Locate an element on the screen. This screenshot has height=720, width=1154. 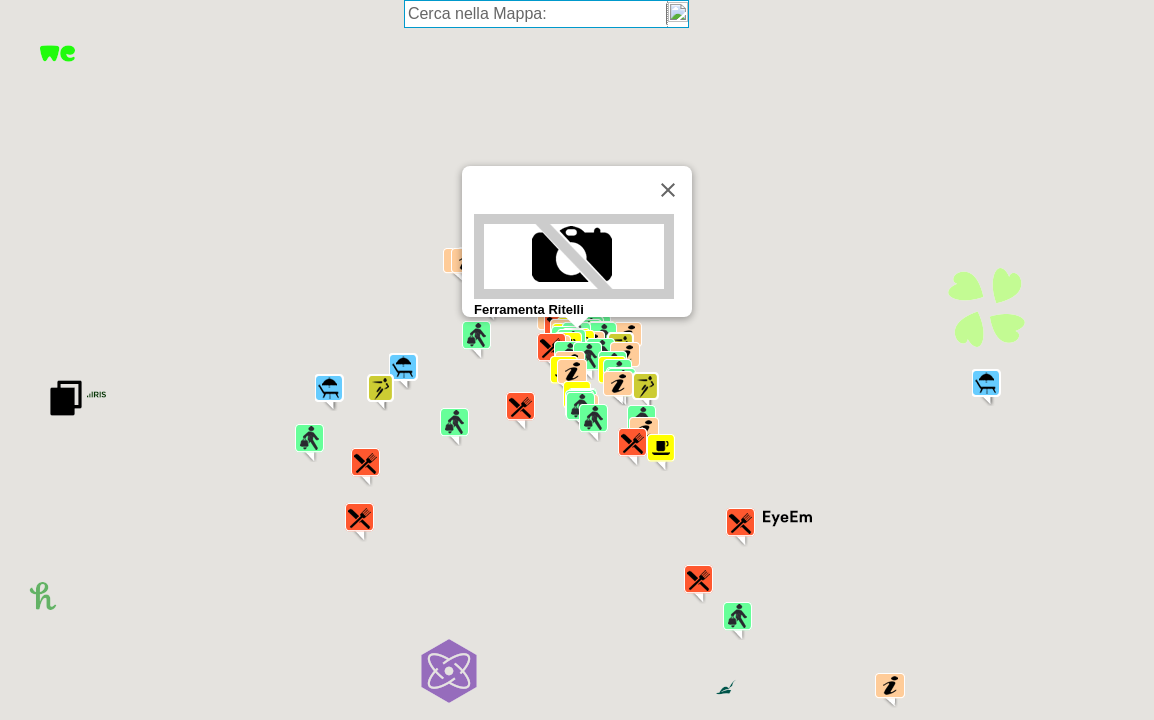
4chan logo is located at coordinates (986, 307).